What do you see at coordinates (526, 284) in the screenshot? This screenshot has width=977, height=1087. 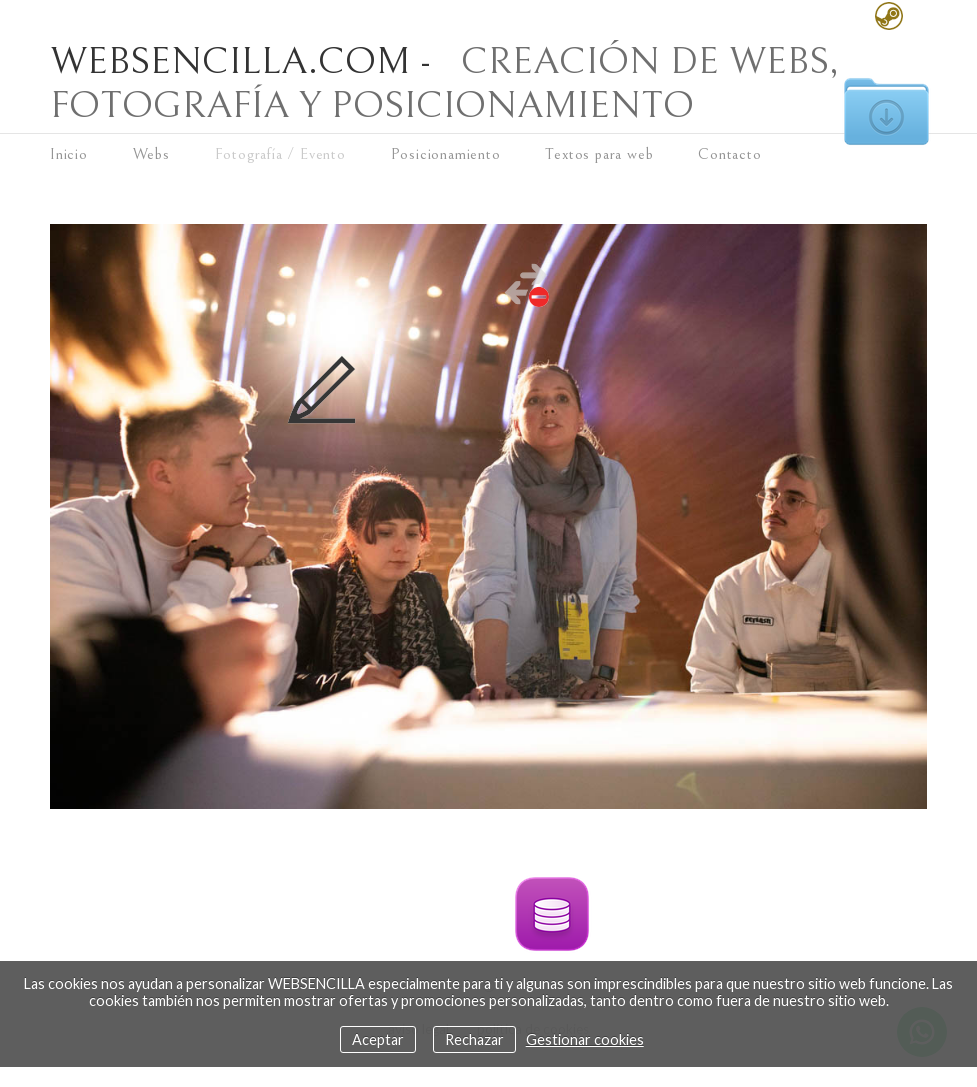 I see `network connection error` at bounding box center [526, 284].